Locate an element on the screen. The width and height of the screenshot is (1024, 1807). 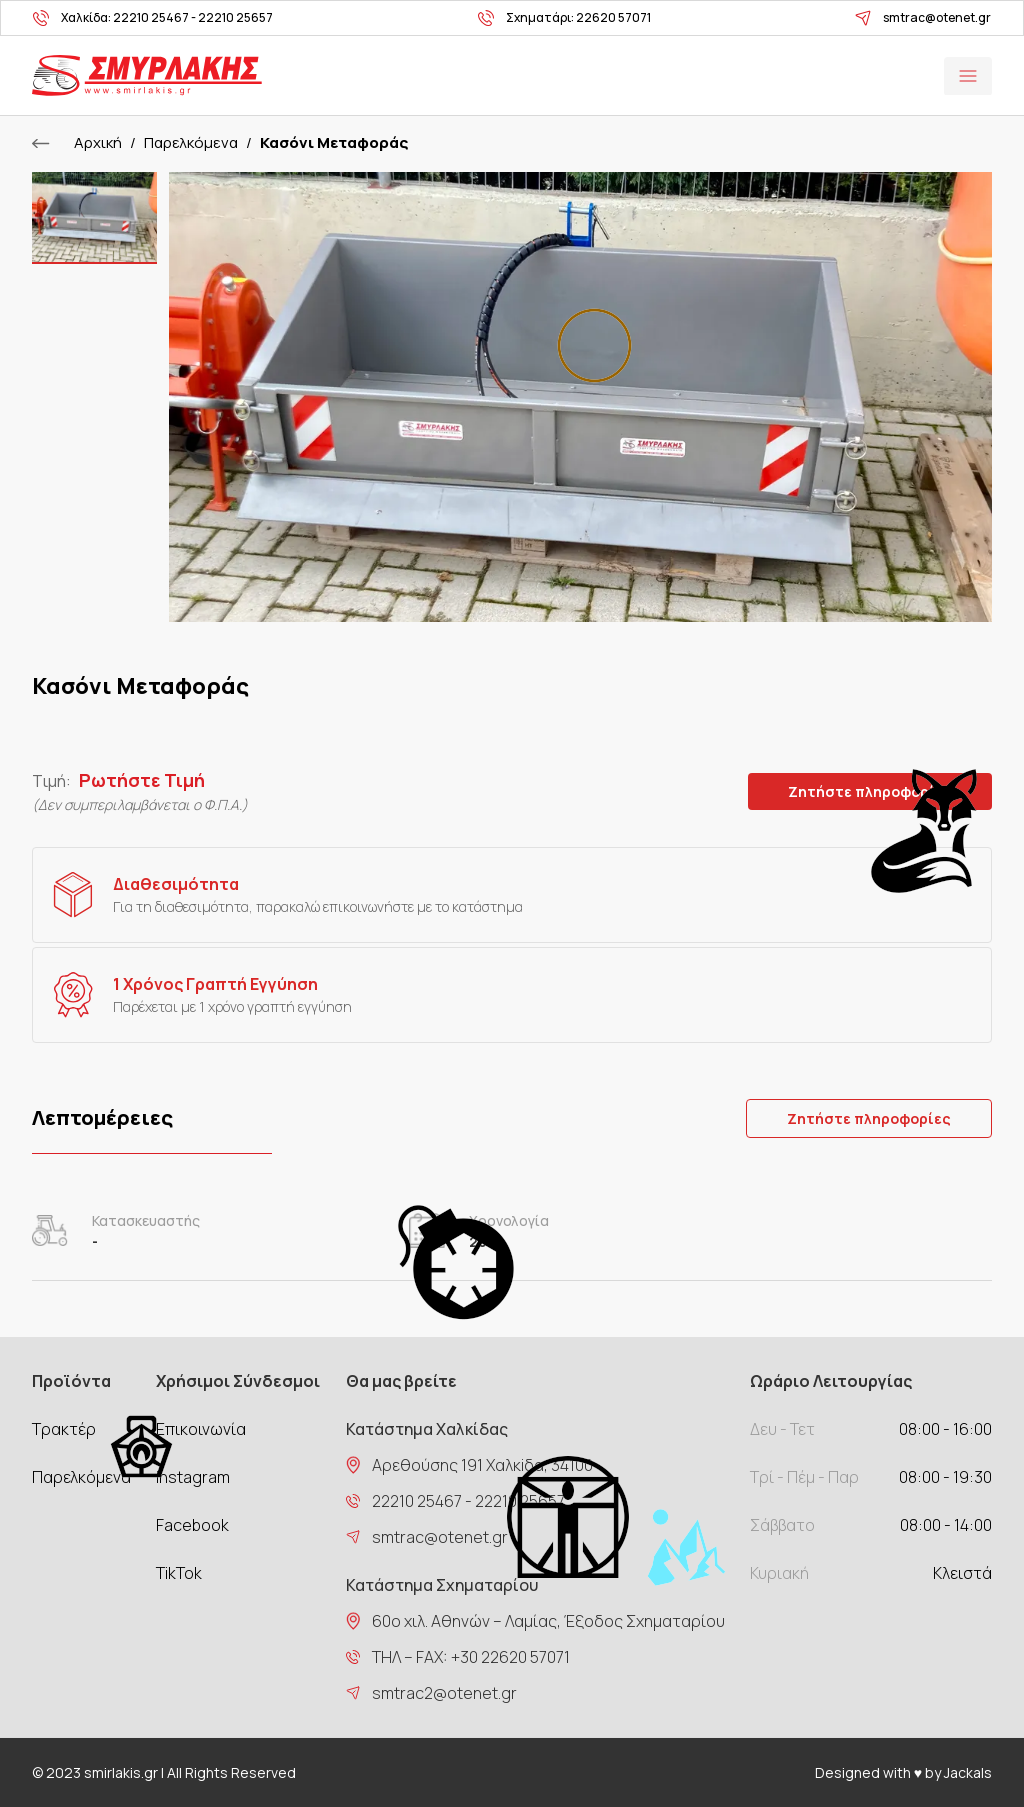
a lantern or light source item in a game inventory is located at coordinates (141, 1446).